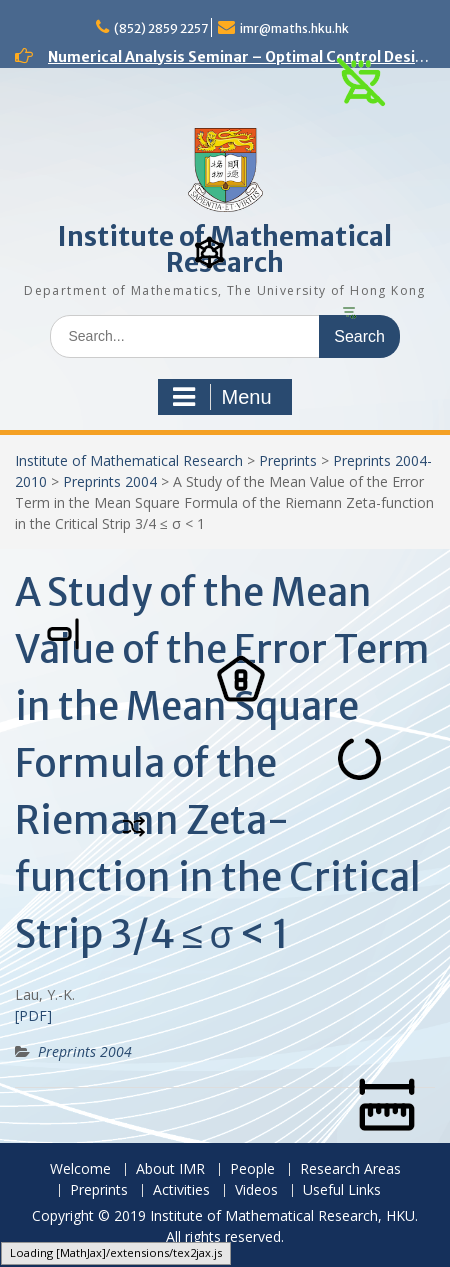 This screenshot has height=1267, width=450. What do you see at coordinates (63, 634) in the screenshot?
I see `align selected element to the right` at bounding box center [63, 634].